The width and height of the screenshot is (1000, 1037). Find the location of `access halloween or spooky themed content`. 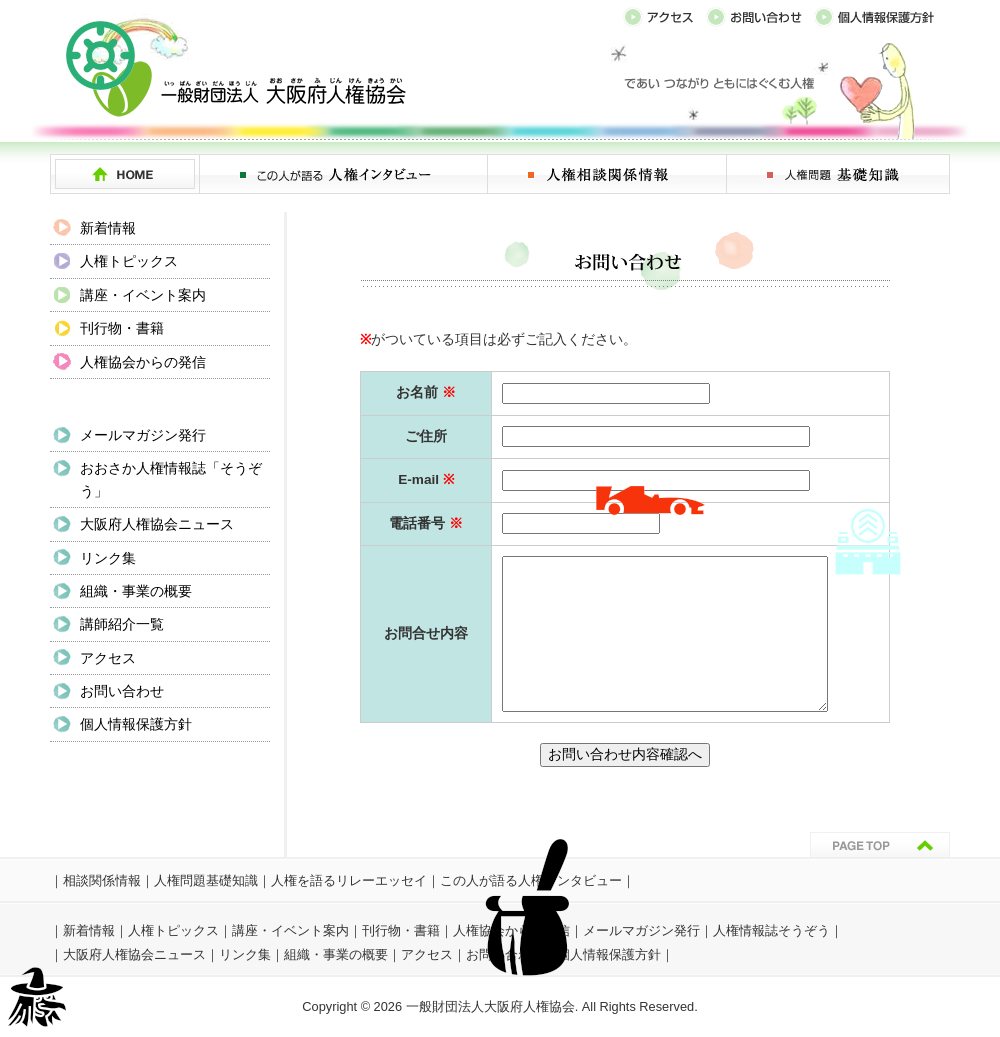

access halloween or spooky themed content is located at coordinates (37, 997).